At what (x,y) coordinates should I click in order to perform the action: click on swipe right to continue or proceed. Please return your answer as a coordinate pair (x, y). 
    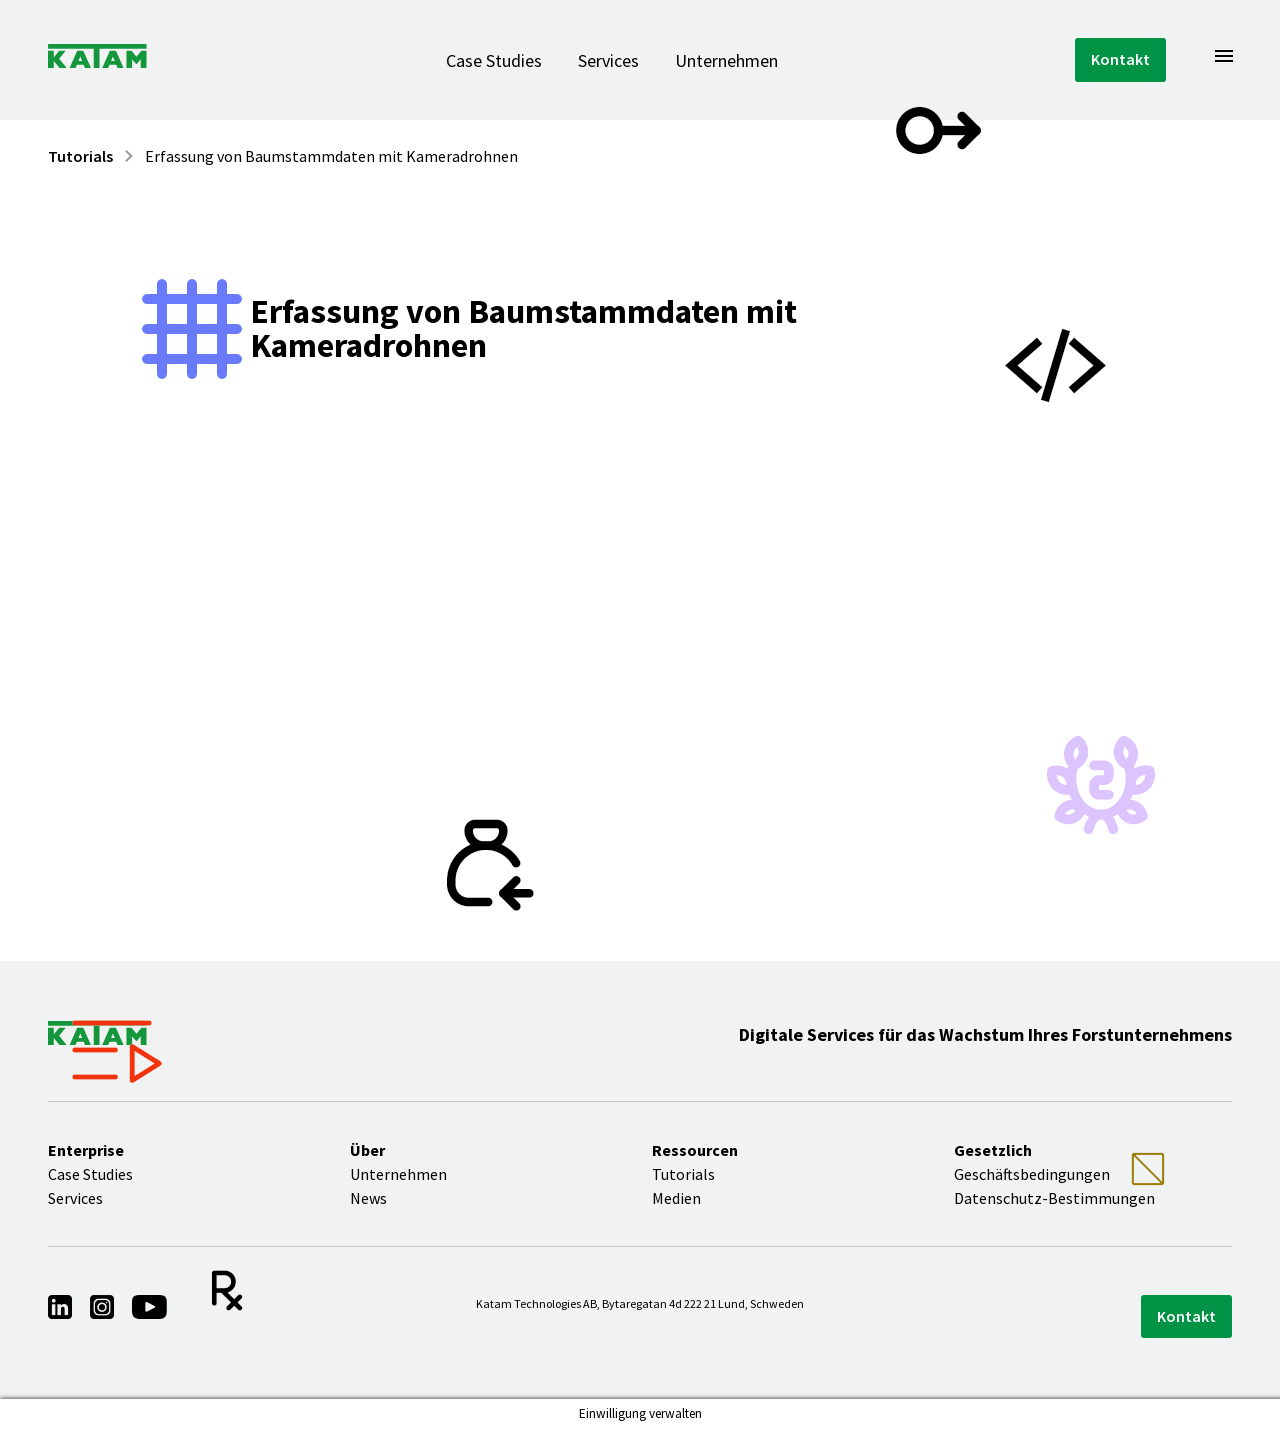
    Looking at the image, I should click on (938, 130).